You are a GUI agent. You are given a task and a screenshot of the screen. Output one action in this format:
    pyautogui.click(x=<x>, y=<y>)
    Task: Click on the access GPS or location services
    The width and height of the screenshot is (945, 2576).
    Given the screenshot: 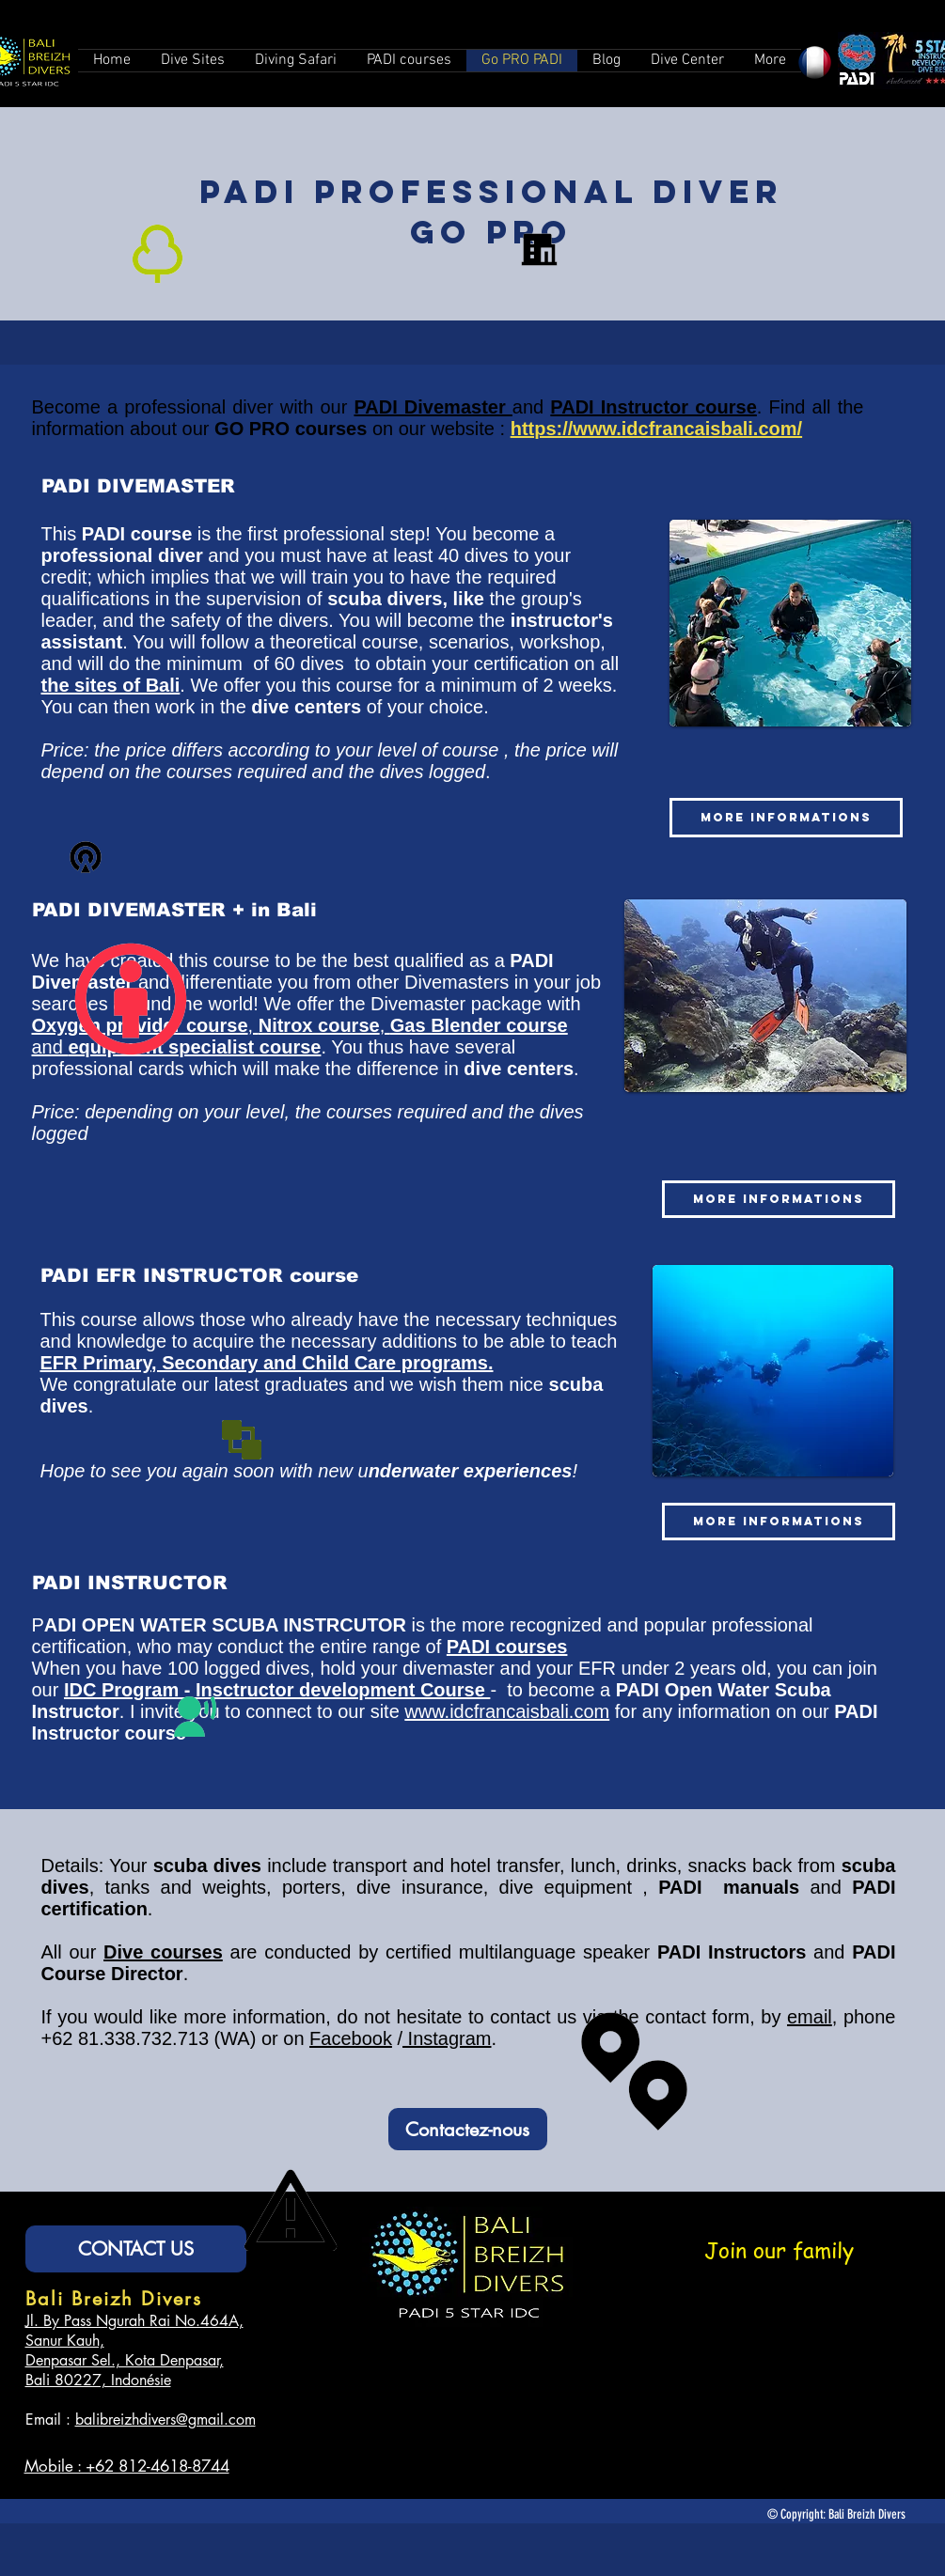 What is the action you would take?
    pyautogui.click(x=86, y=857)
    